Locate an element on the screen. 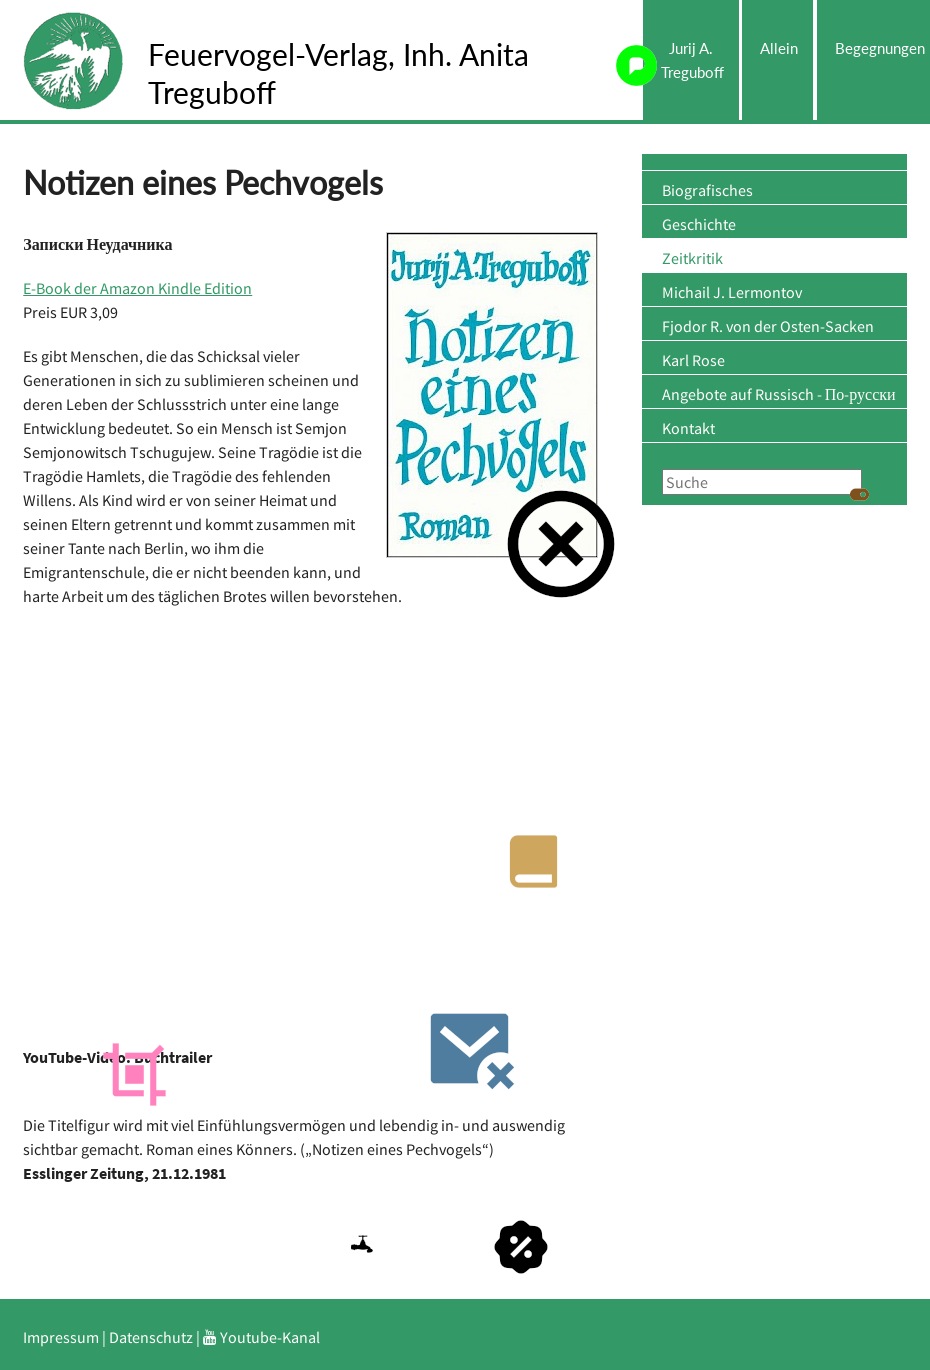 The width and height of the screenshot is (930, 1370). SpigotMC minecraft server software logo is located at coordinates (362, 1244).